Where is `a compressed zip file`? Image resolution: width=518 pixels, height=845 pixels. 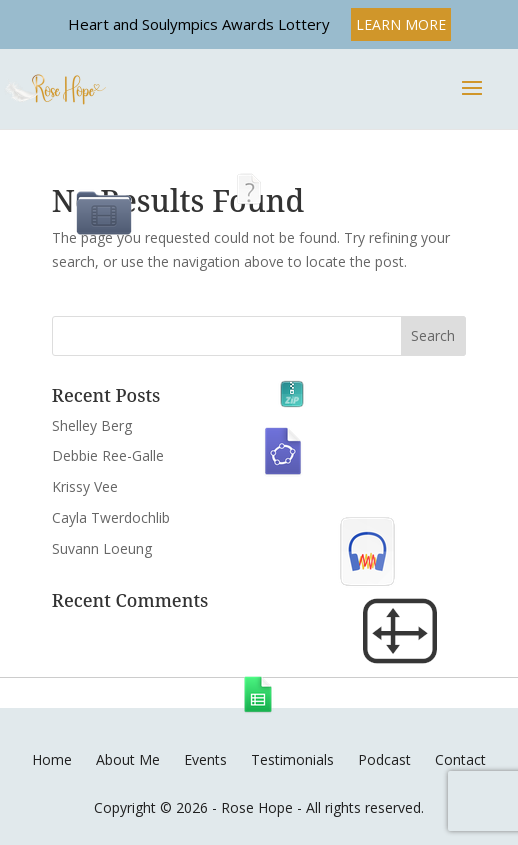
a compressed zip file is located at coordinates (292, 394).